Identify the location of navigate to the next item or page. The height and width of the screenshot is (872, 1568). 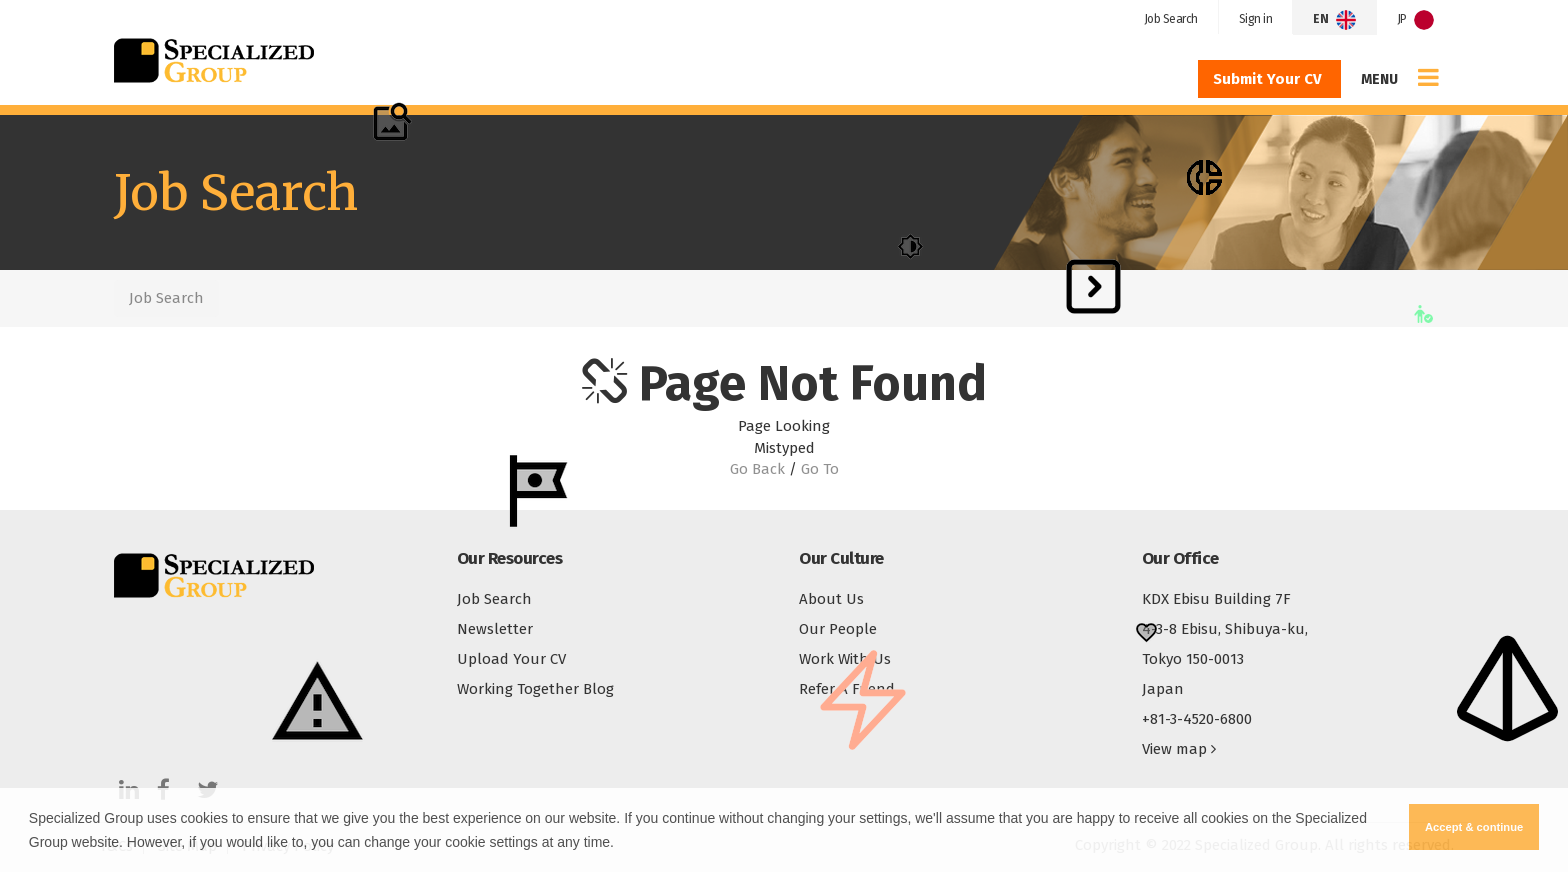
(1093, 286).